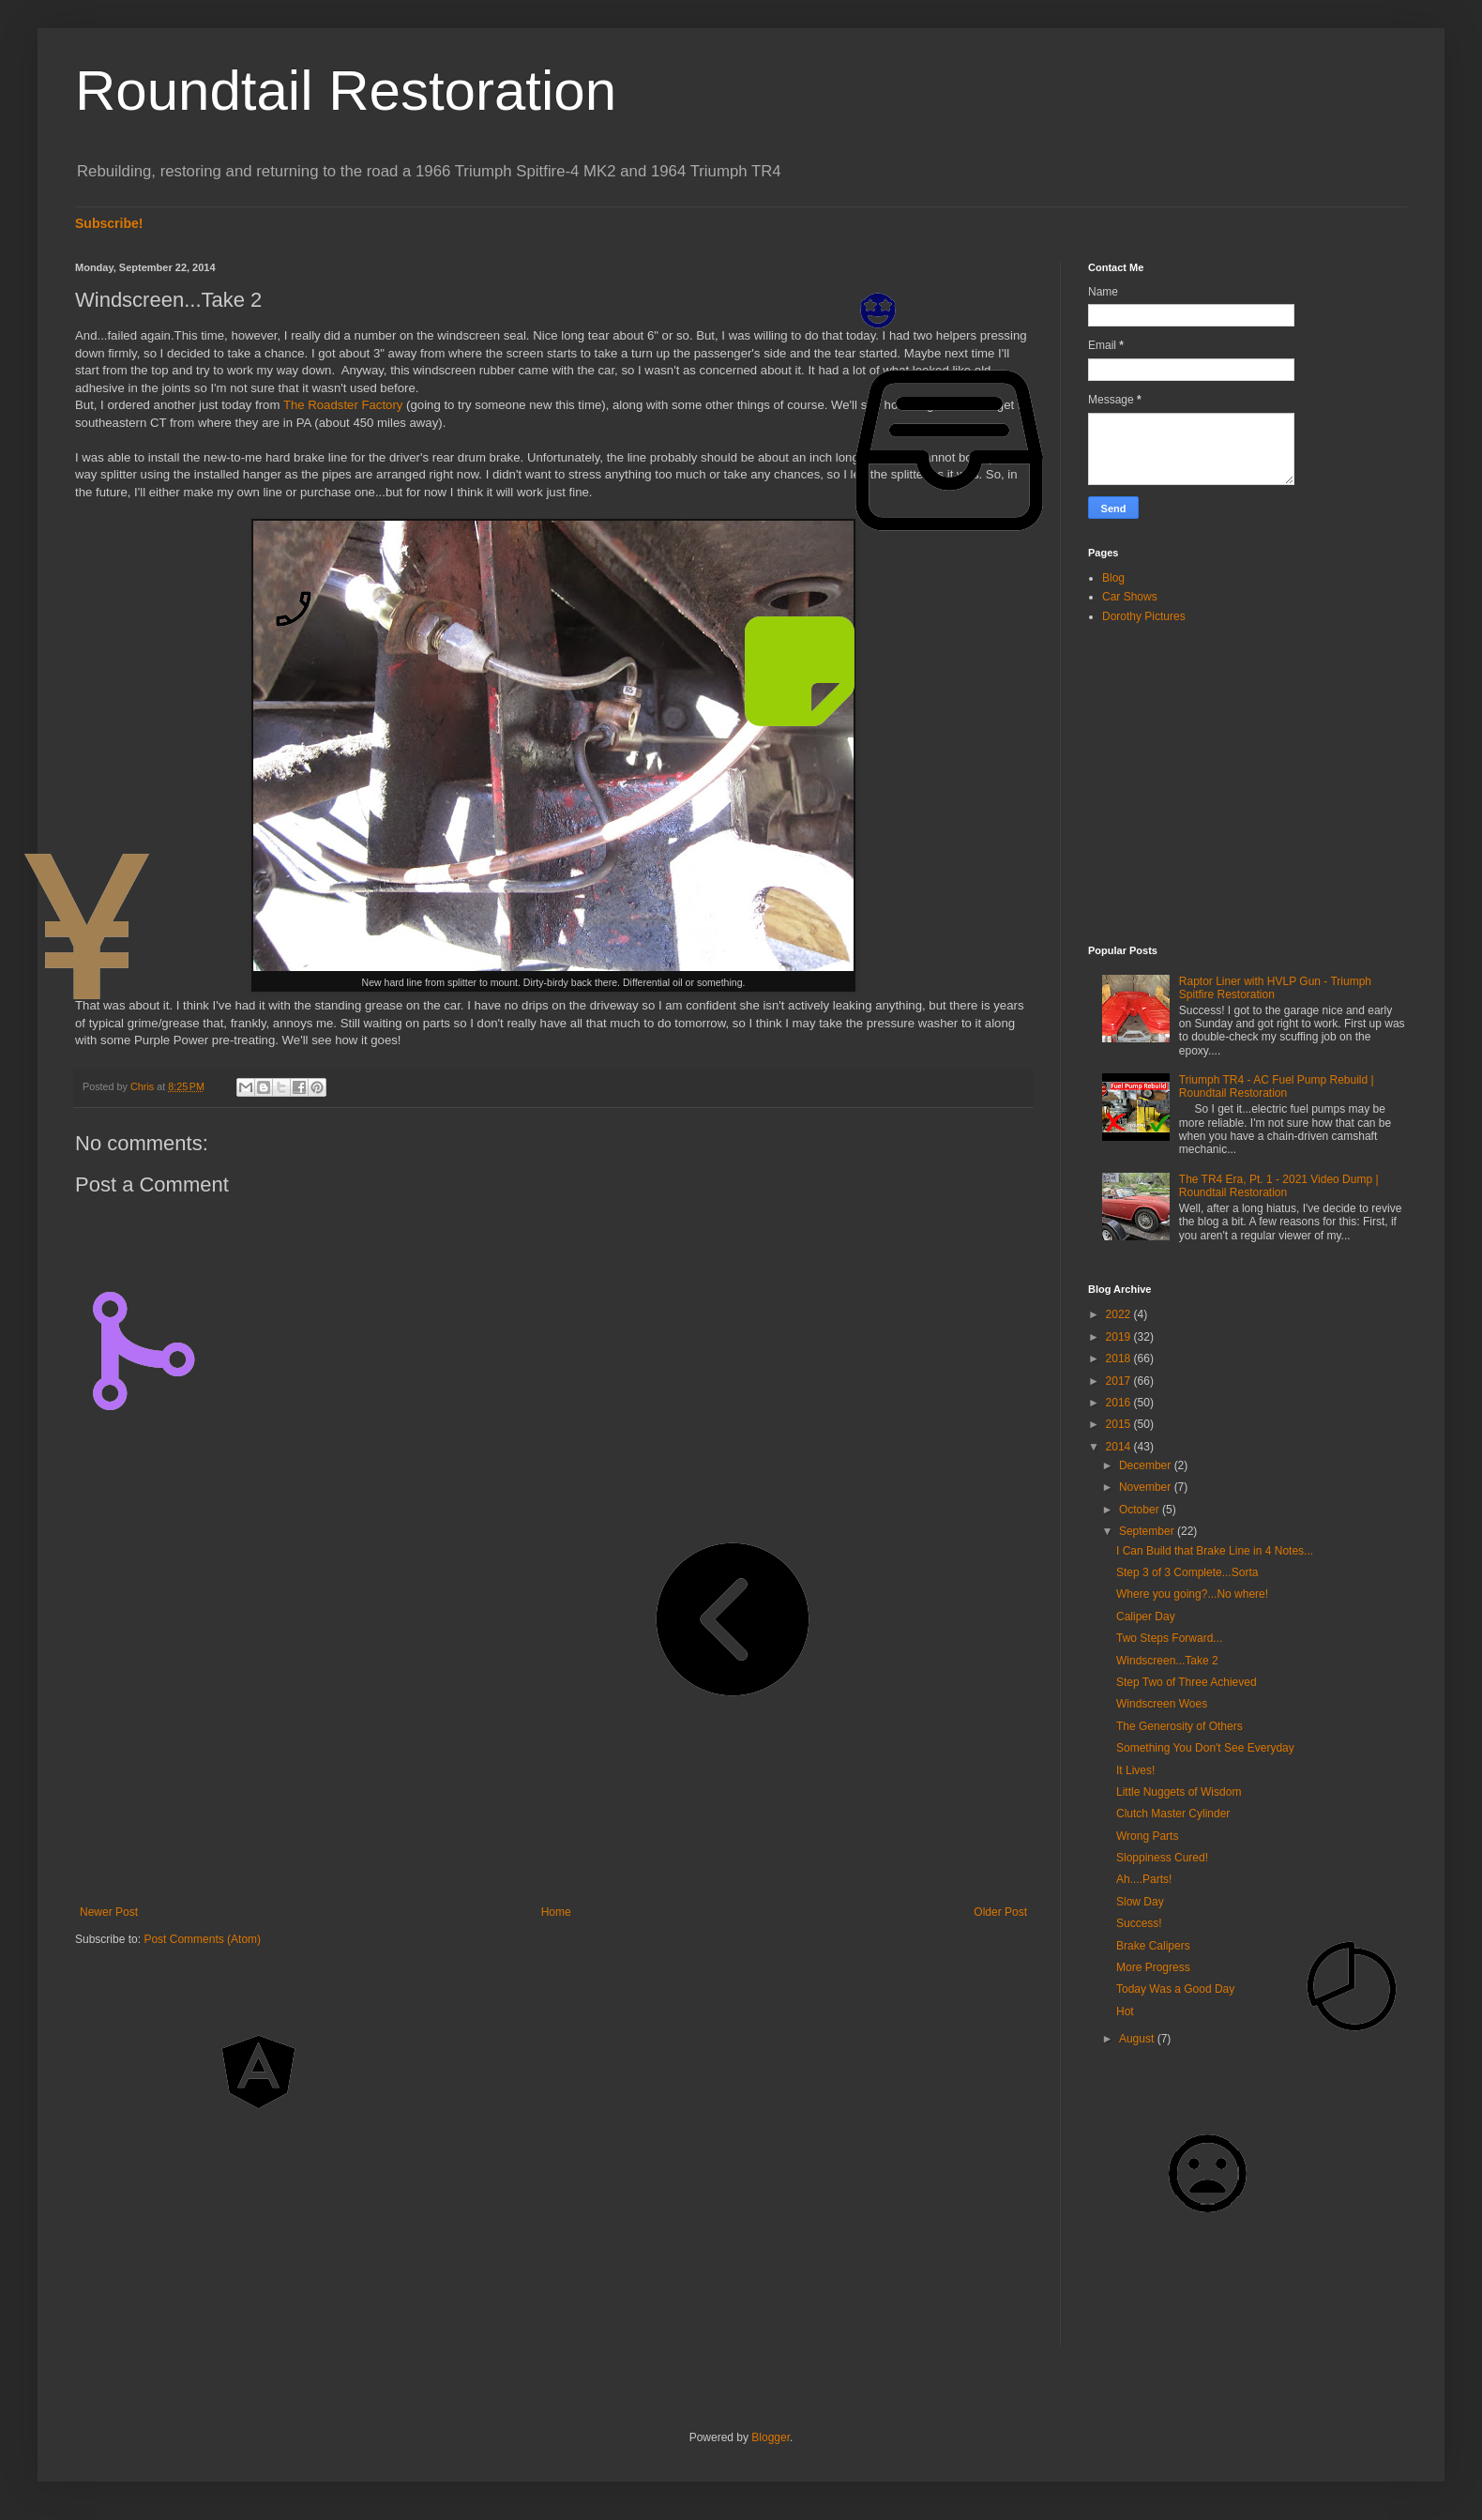  I want to click on rate something as excellent or 5 stars, so click(878, 311).